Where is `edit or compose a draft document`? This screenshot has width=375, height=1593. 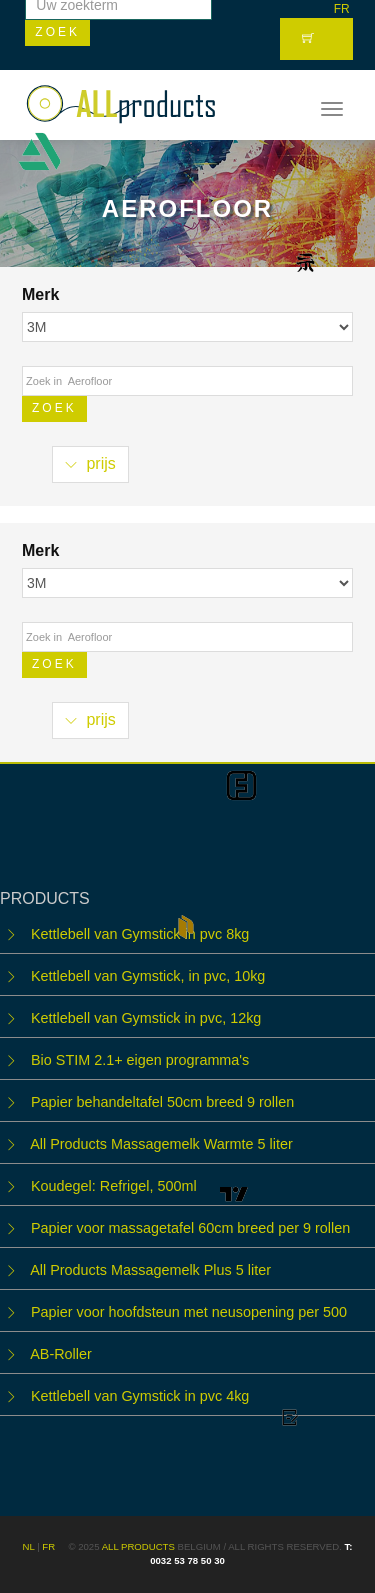 edit or compose a draft document is located at coordinates (289, 1417).